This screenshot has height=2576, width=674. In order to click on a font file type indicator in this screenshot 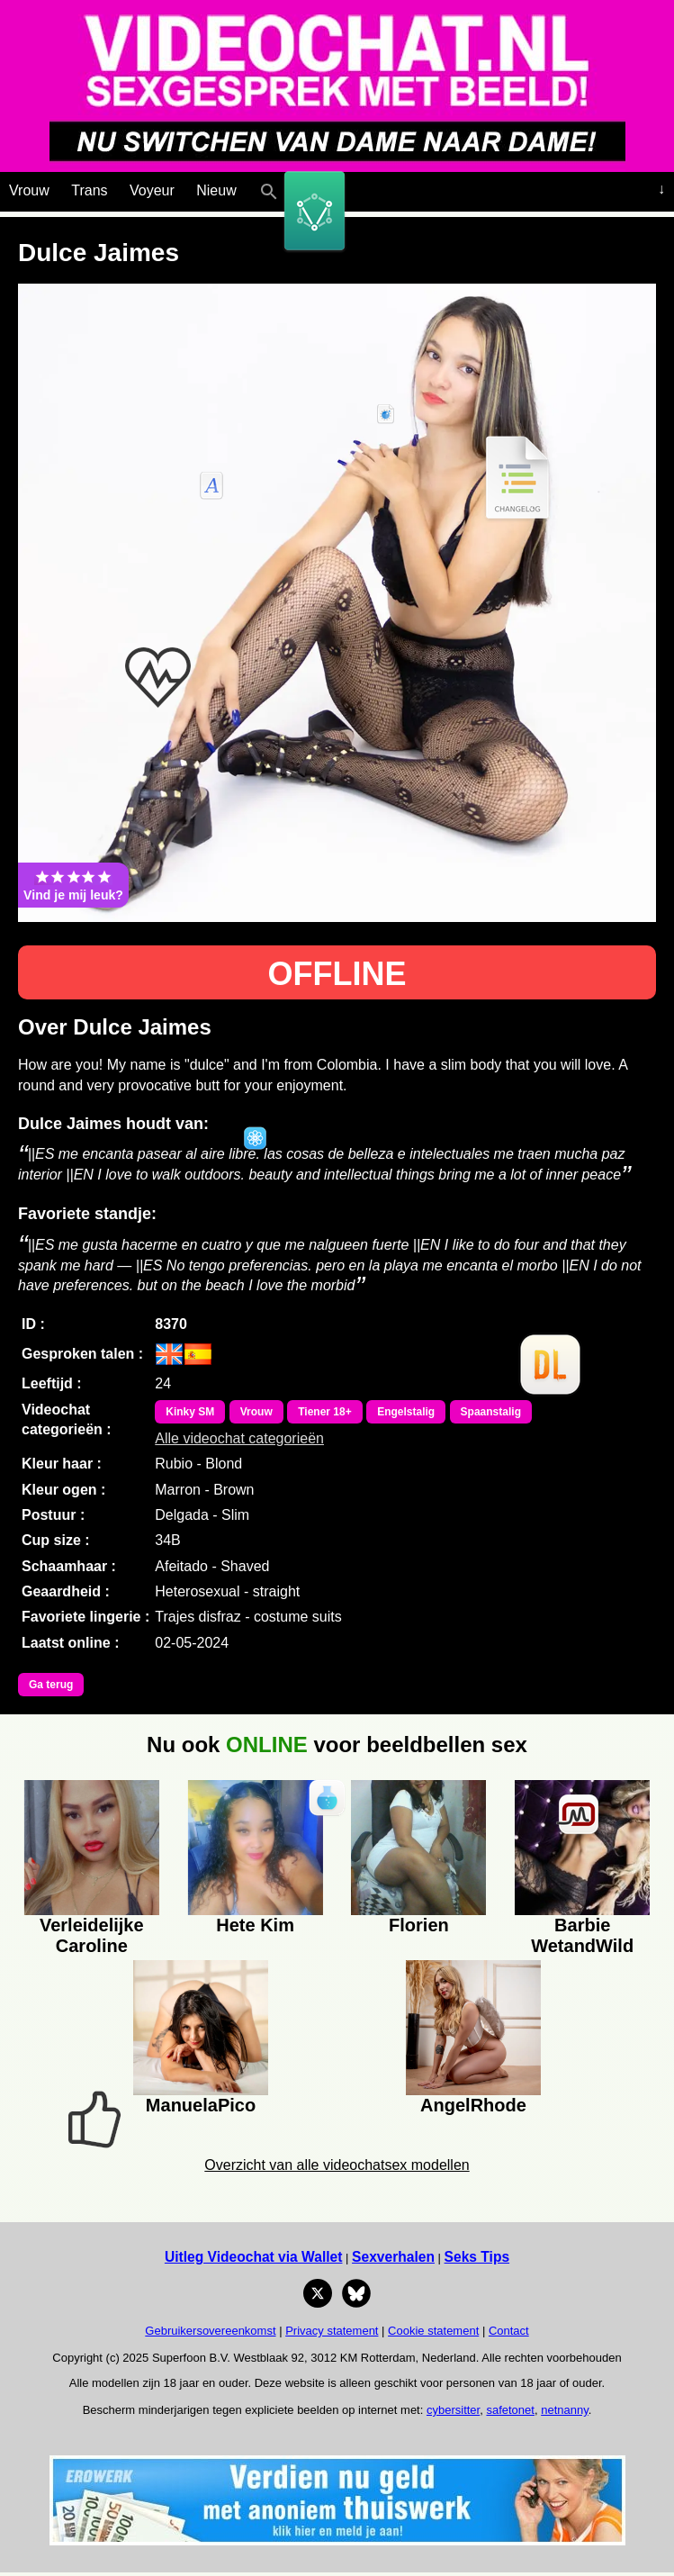, I will do `click(211, 485)`.